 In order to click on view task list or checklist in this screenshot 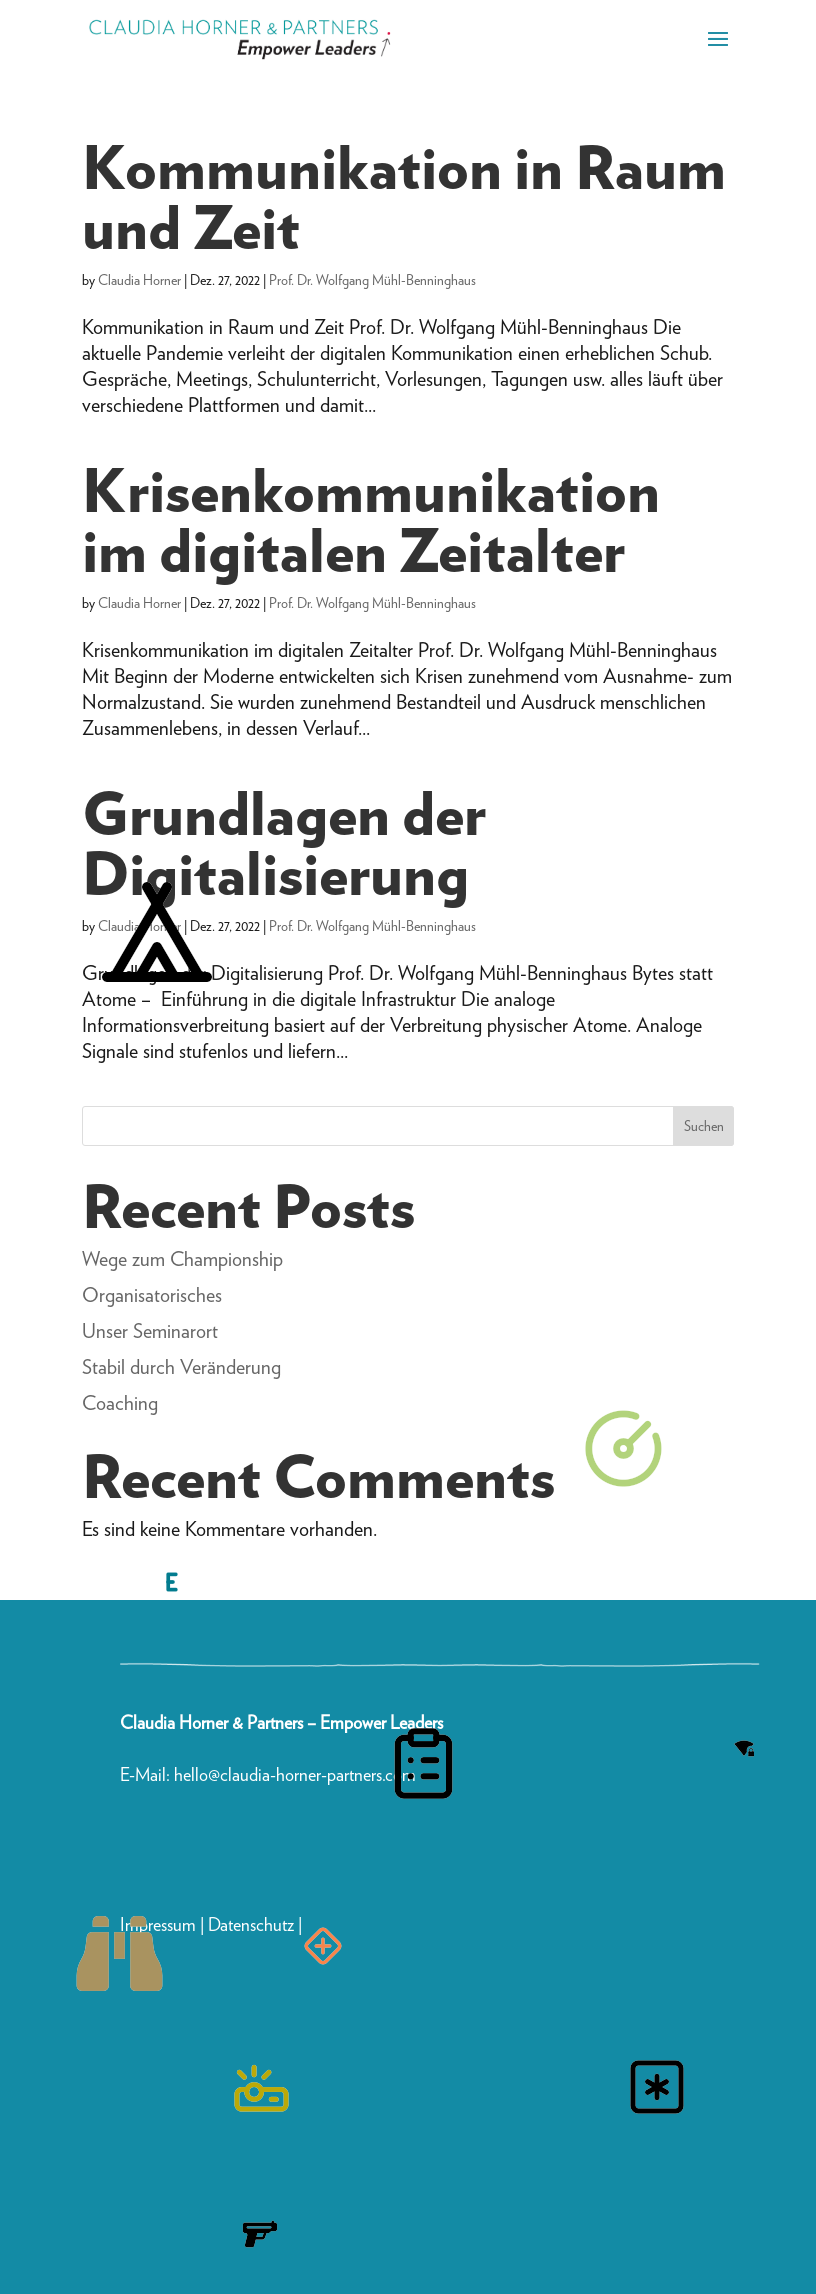, I will do `click(423, 1763)`.